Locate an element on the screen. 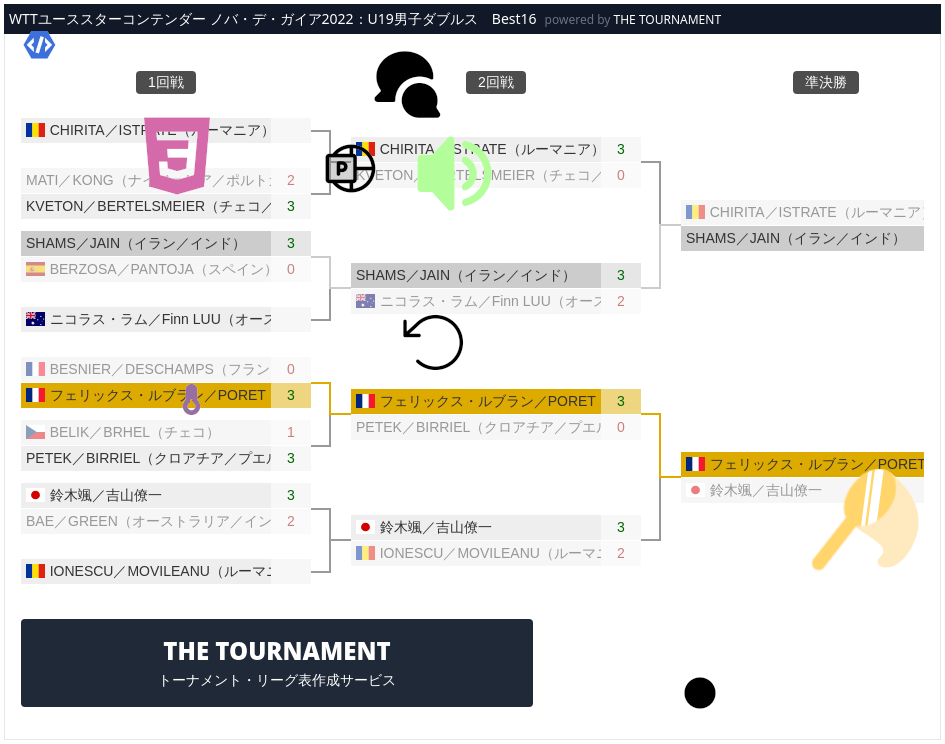  undo the last action is located at coordinates (435, 342).